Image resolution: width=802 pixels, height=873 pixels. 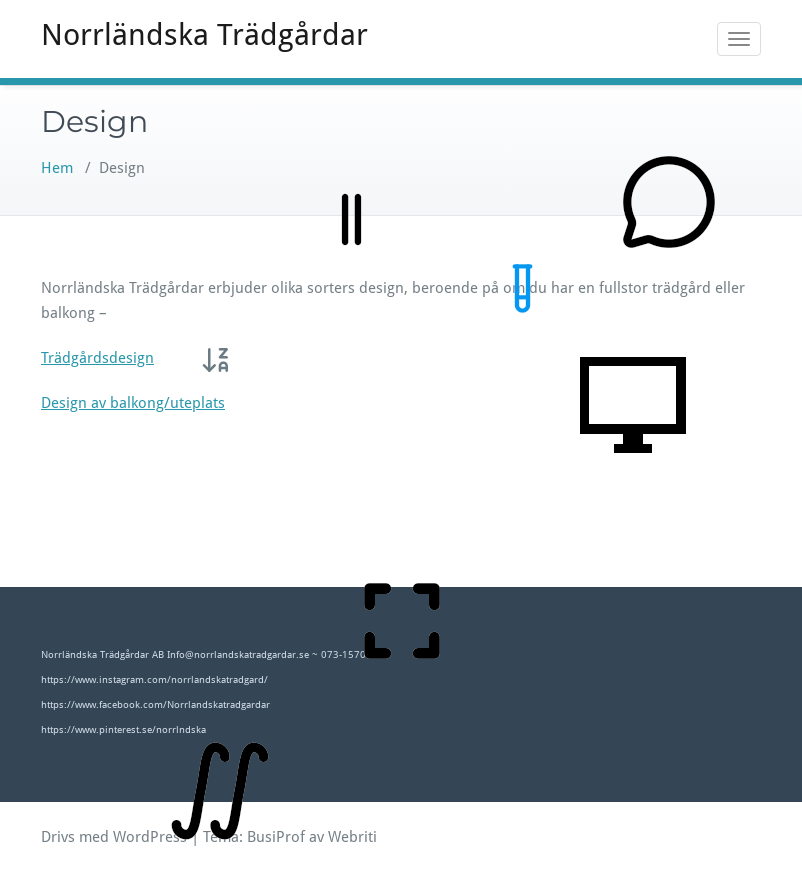 What do you see at coordinates (220, 791) in the screenshot?
I see `access integral calculus tools` at bounding box center [220, 791].